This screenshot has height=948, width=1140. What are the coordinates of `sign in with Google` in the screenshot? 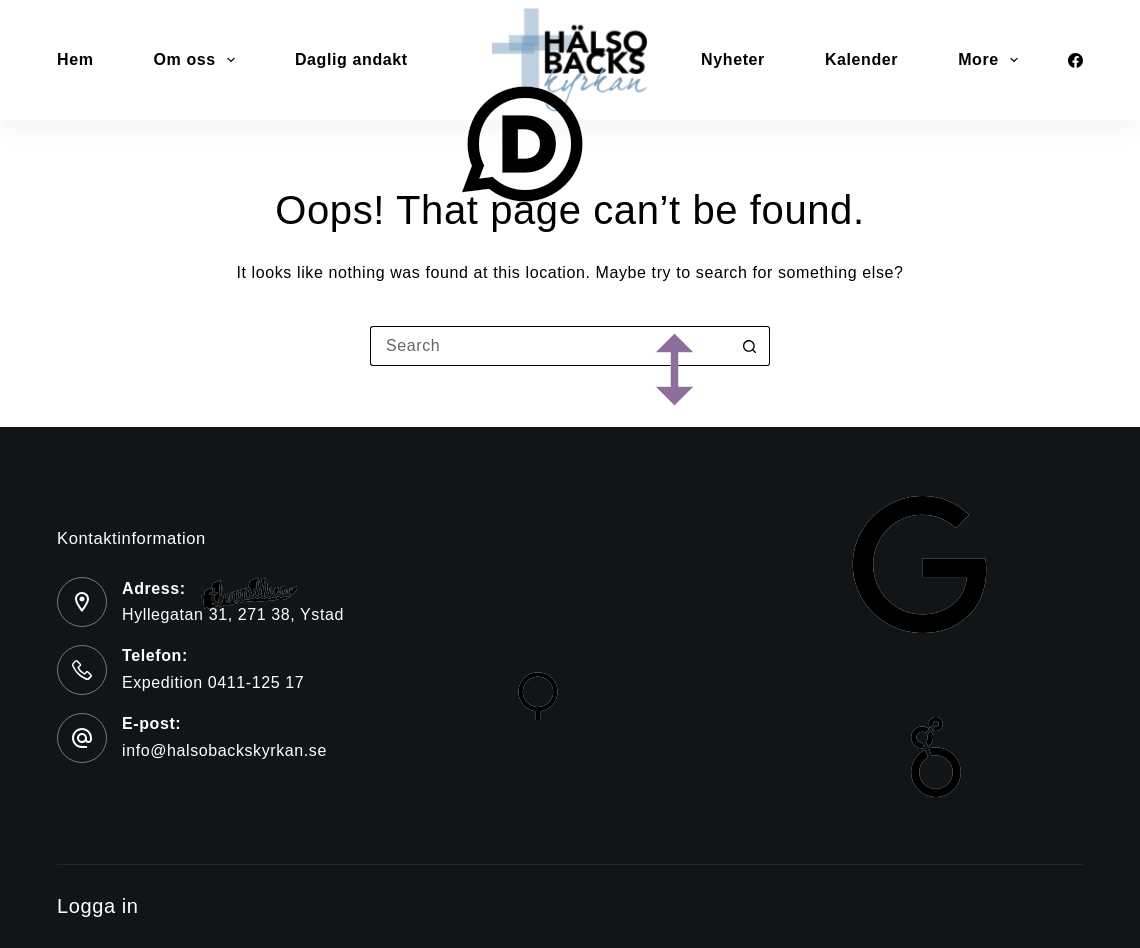 It's located at (919, 564).